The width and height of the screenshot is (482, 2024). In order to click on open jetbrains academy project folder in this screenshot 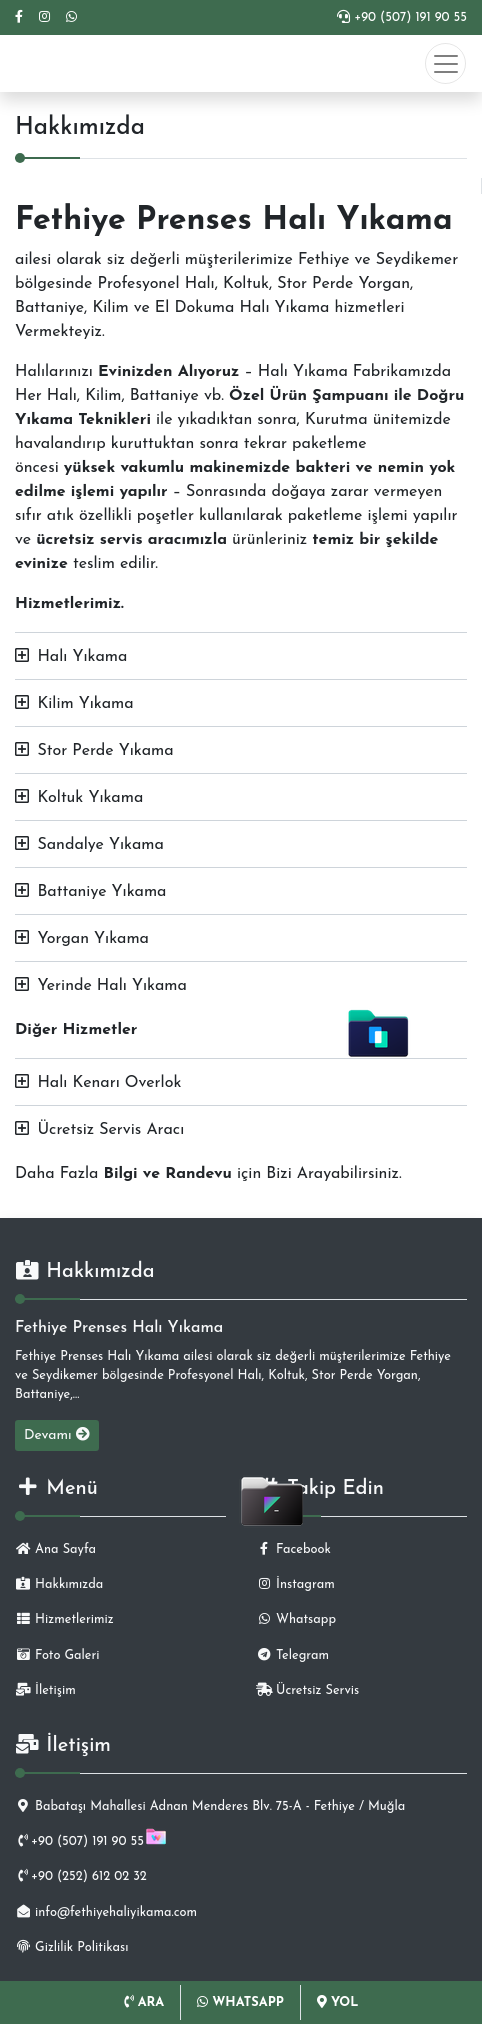, I will do `click(272, 1503)`.